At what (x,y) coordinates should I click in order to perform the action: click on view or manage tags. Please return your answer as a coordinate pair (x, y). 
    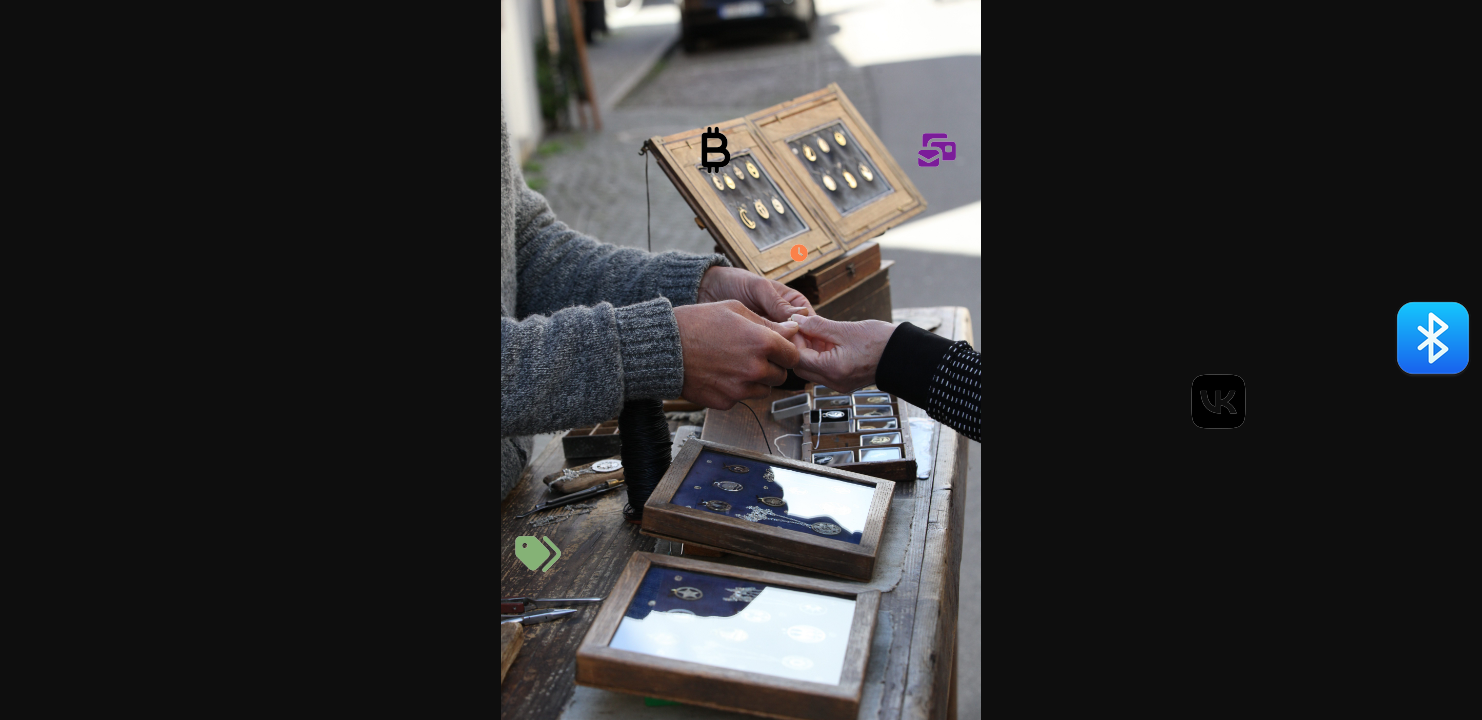
    Looking at the image, I should click on (537, 555).